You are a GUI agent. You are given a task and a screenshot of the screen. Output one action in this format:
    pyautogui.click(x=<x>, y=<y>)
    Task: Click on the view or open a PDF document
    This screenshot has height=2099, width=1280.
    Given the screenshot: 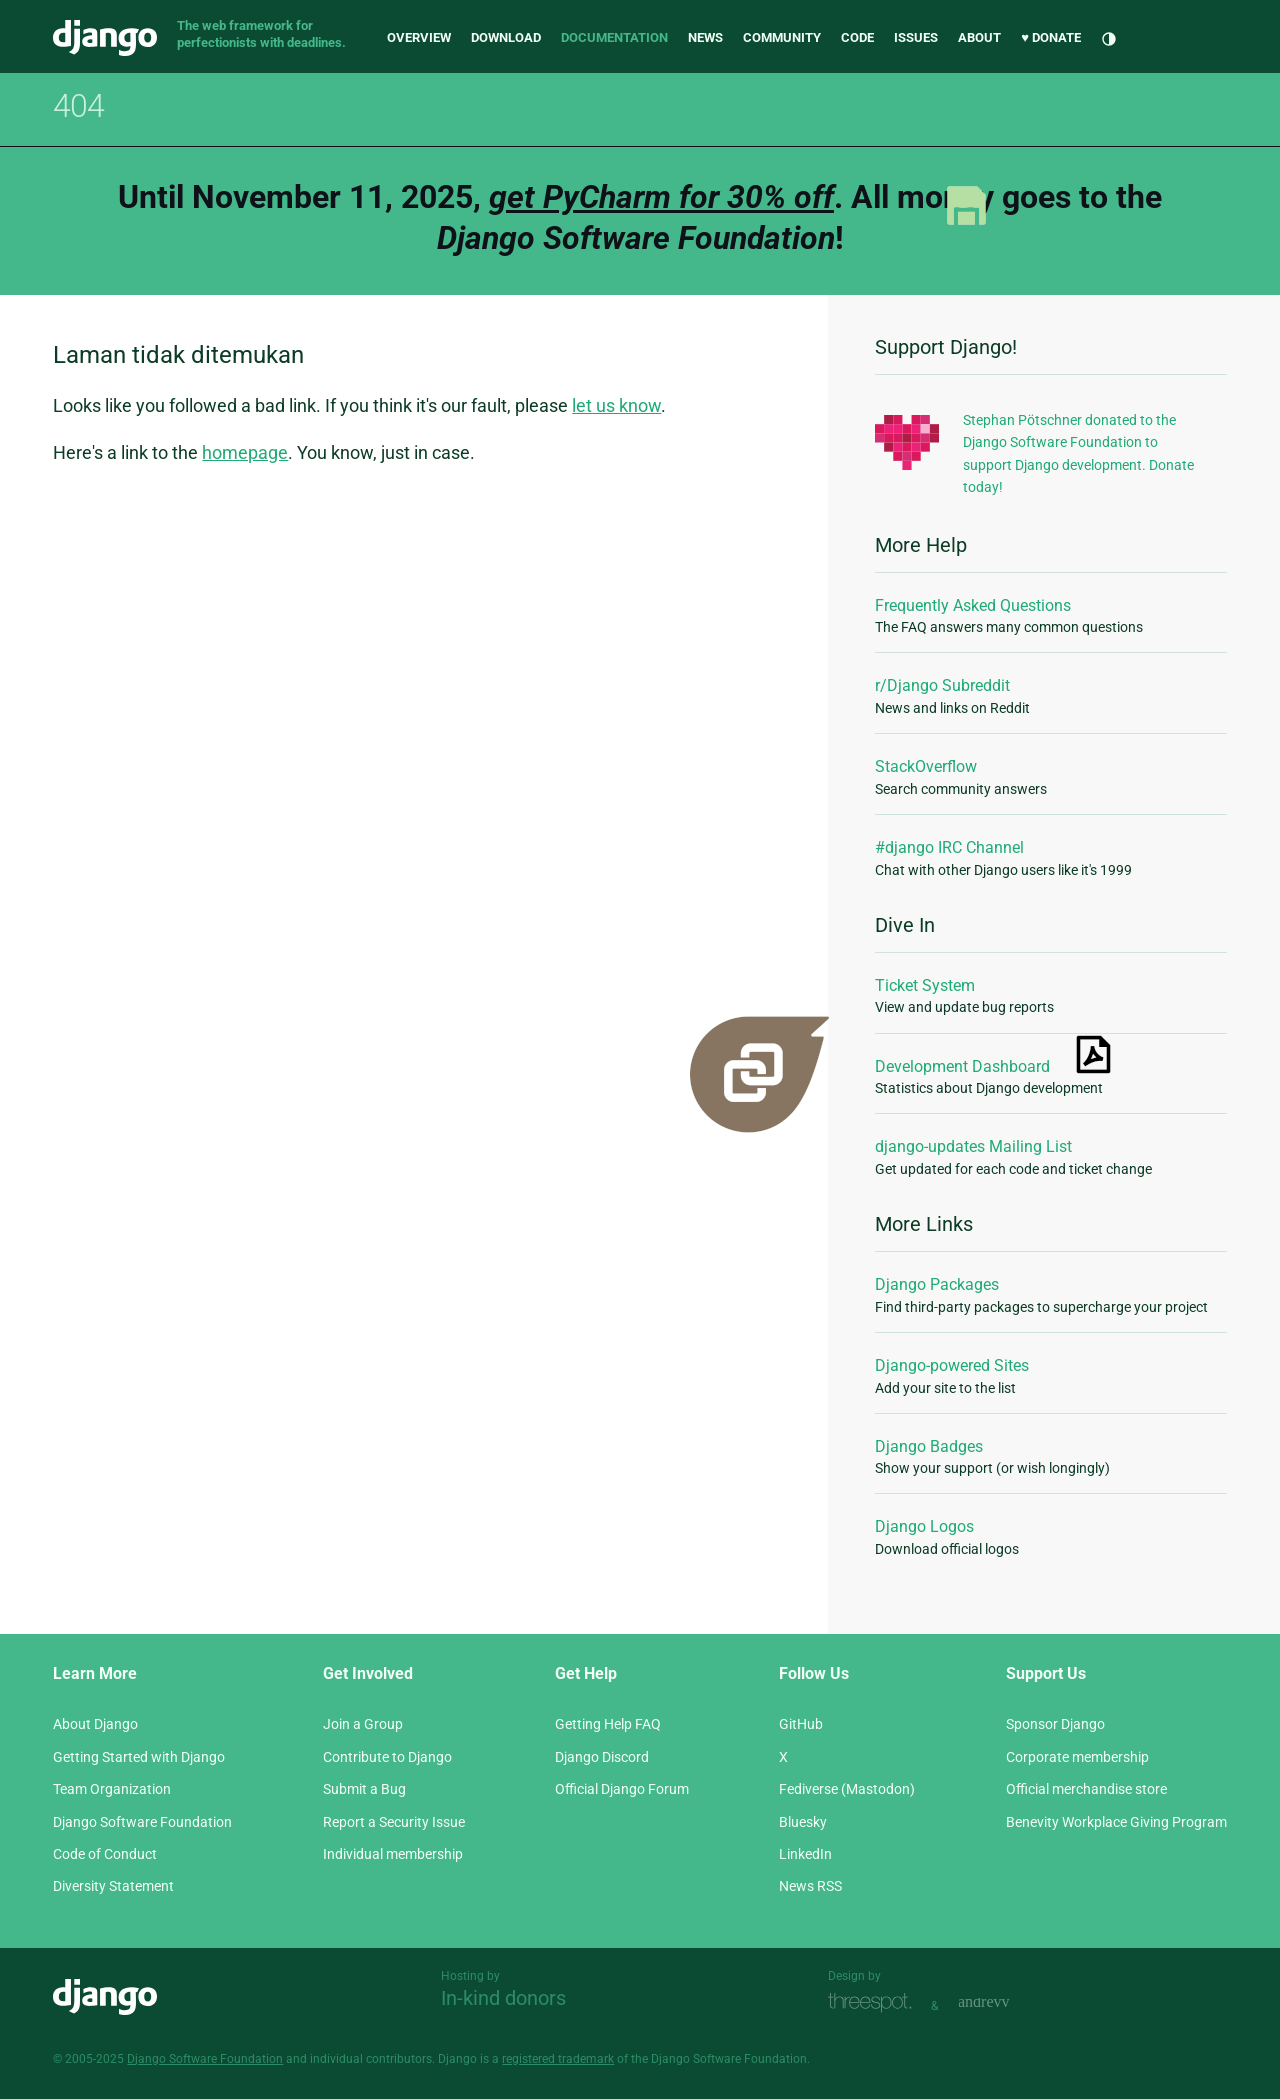 What is the action you would take?
    pyautogui.click(x=1093, y=1054)
    